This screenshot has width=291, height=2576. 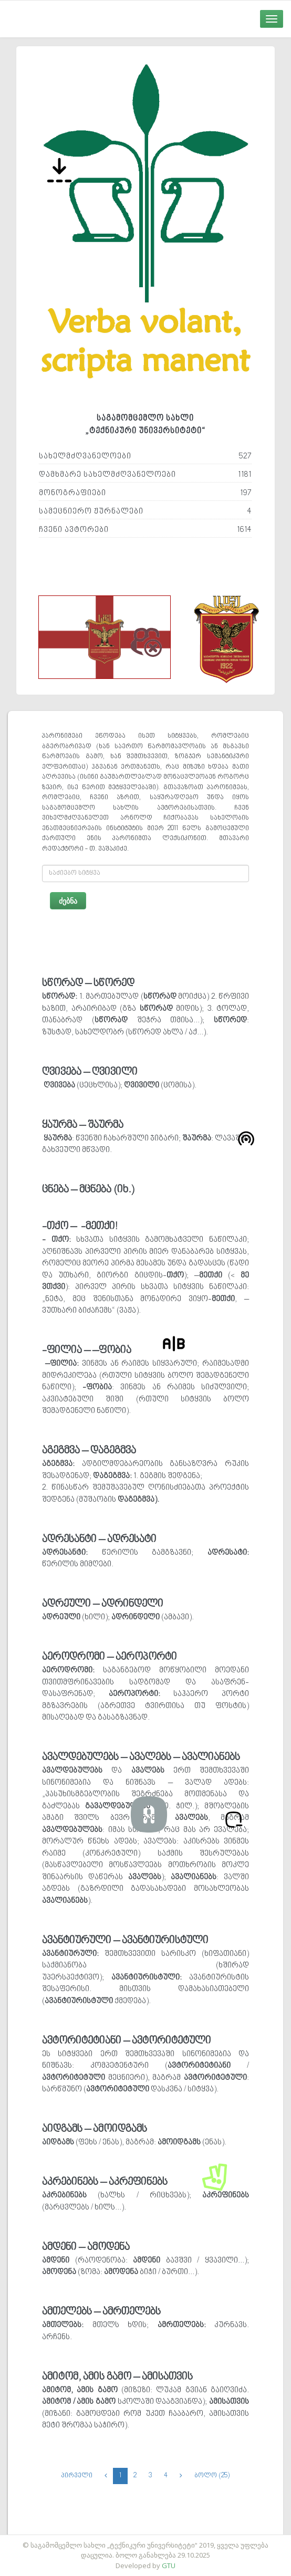 I want to click on open the Deliveroo food delivery app, so click(x=214, y=2177).